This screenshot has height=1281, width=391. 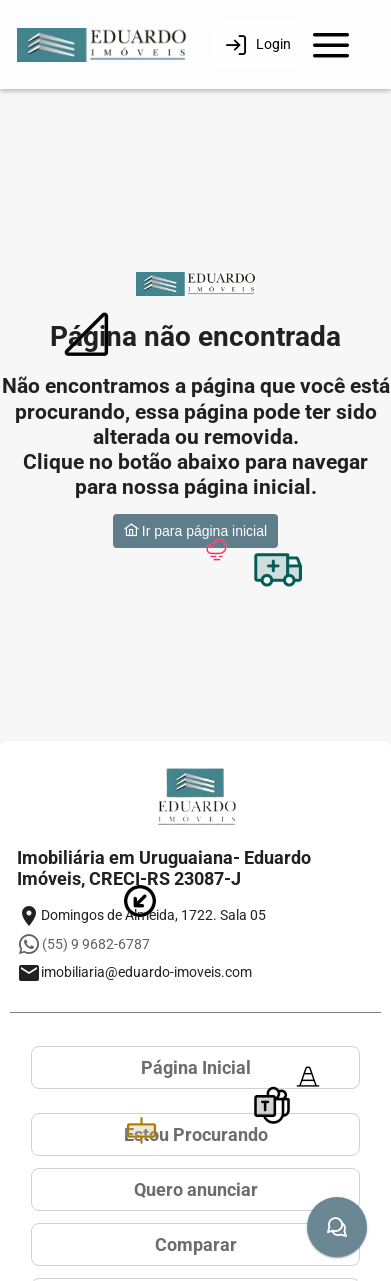 What do you see at coordinates (272, 1106) in the screenshot?
I see `open microsoft teams` at bounding box center [272, 1106].